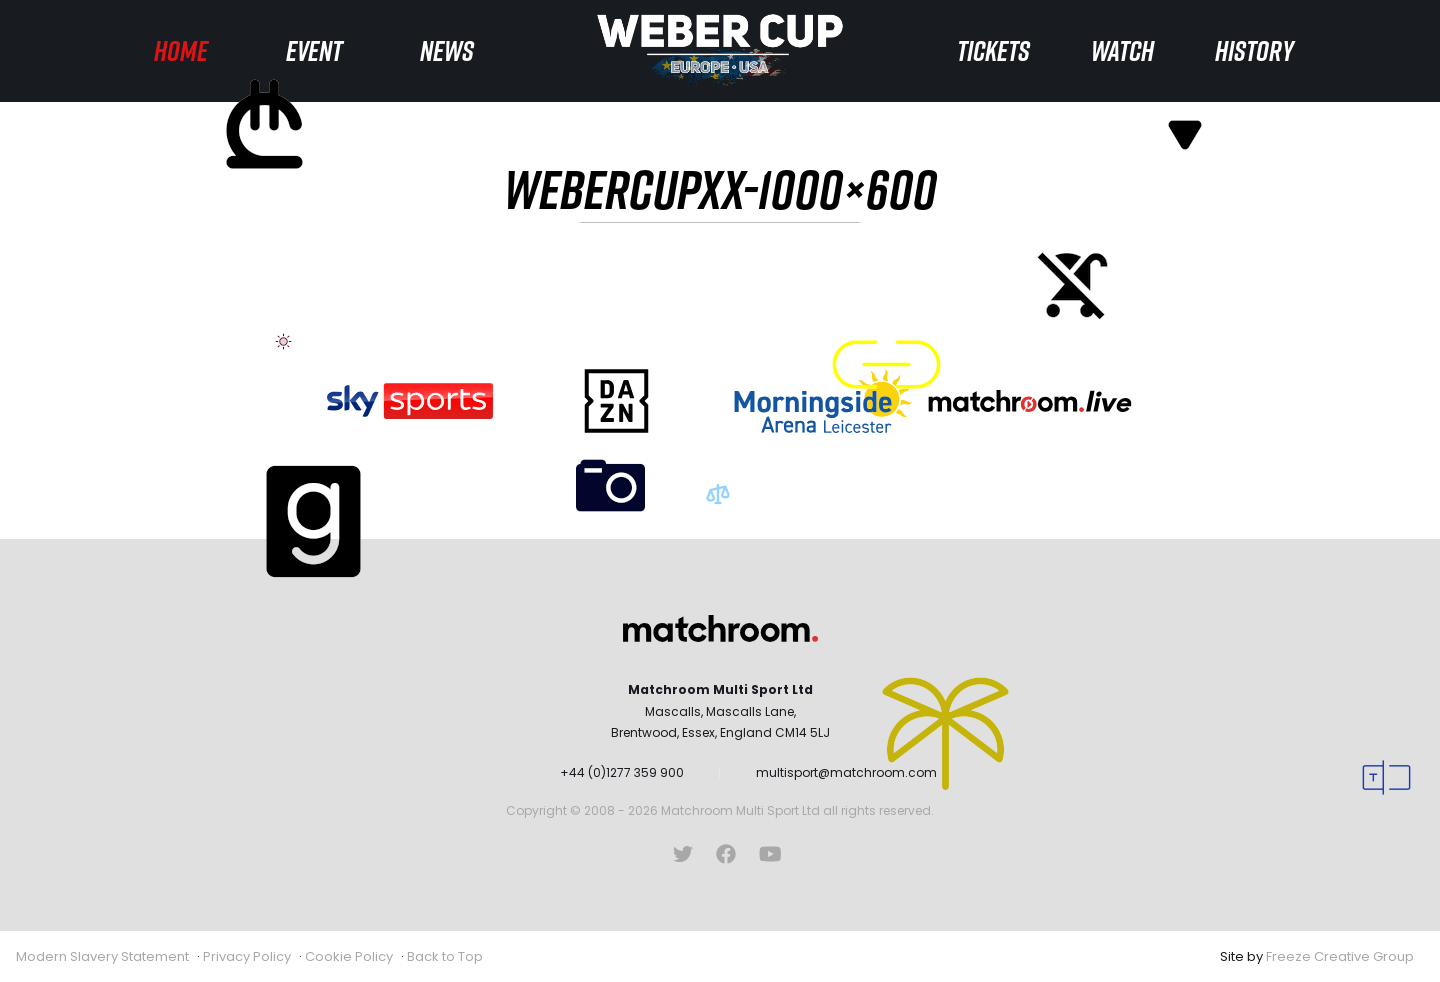 The width and height of the screenshot is (1440, 982). What do you see at coordinates (264, 130) in the screenshot?
I see `indicates Georgian lari currency` at bounding box center [264, 130].